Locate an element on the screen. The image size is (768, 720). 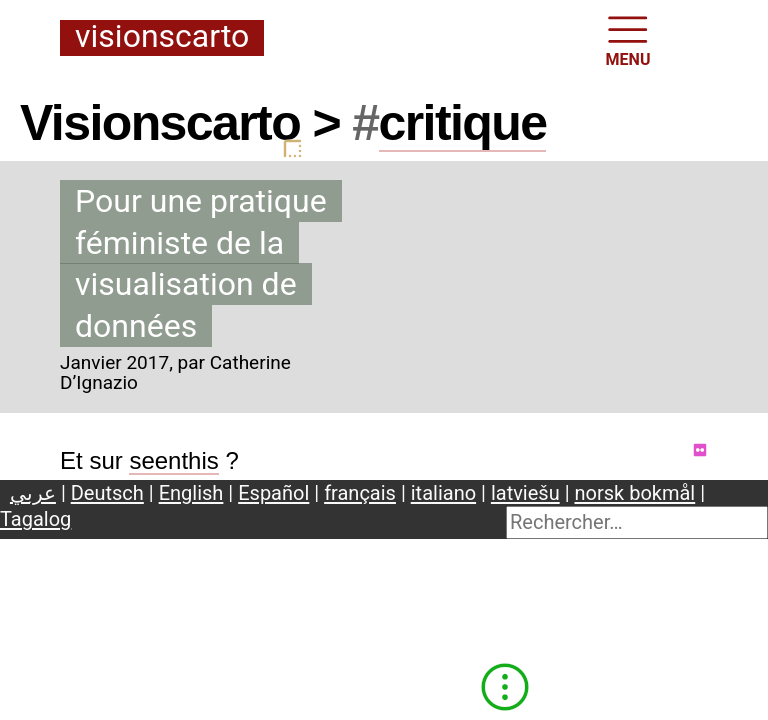
open more options menu is located at coordinates (505, 687).